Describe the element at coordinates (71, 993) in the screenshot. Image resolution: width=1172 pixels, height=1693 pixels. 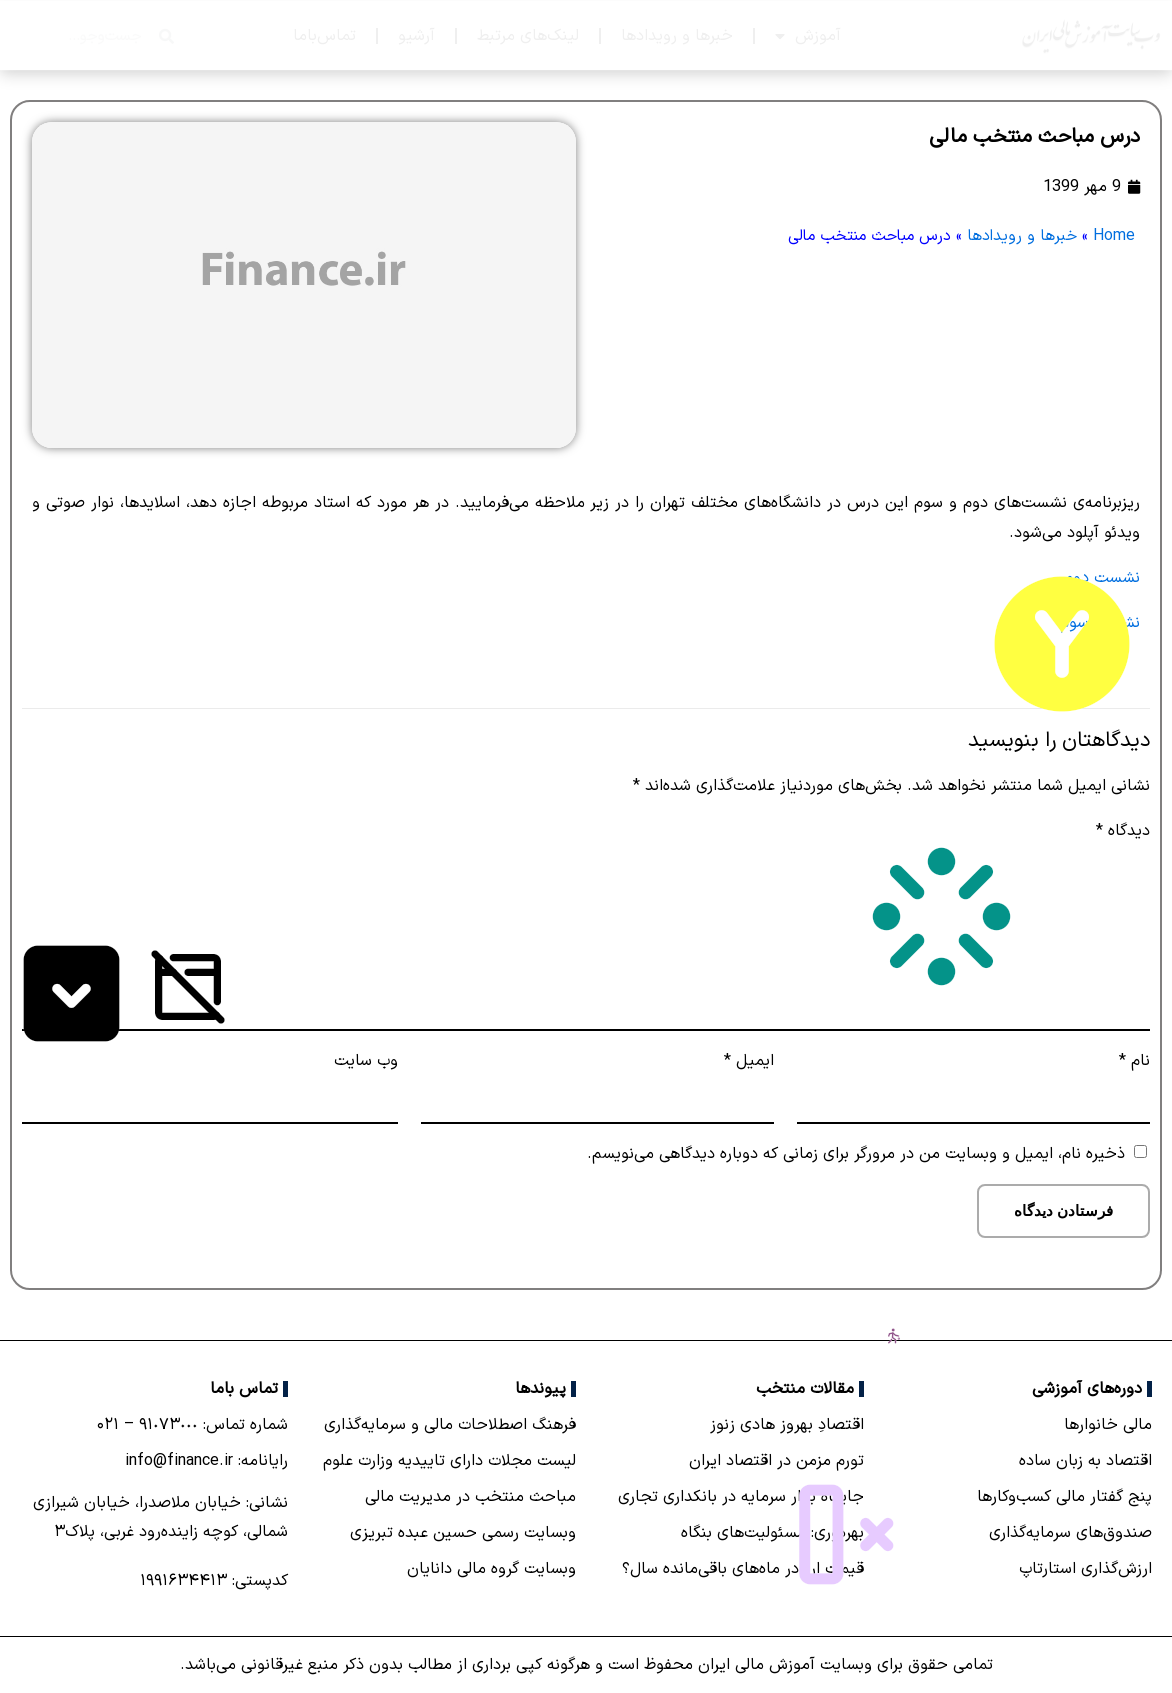
I see `expand dropdown menu or content` at that location.